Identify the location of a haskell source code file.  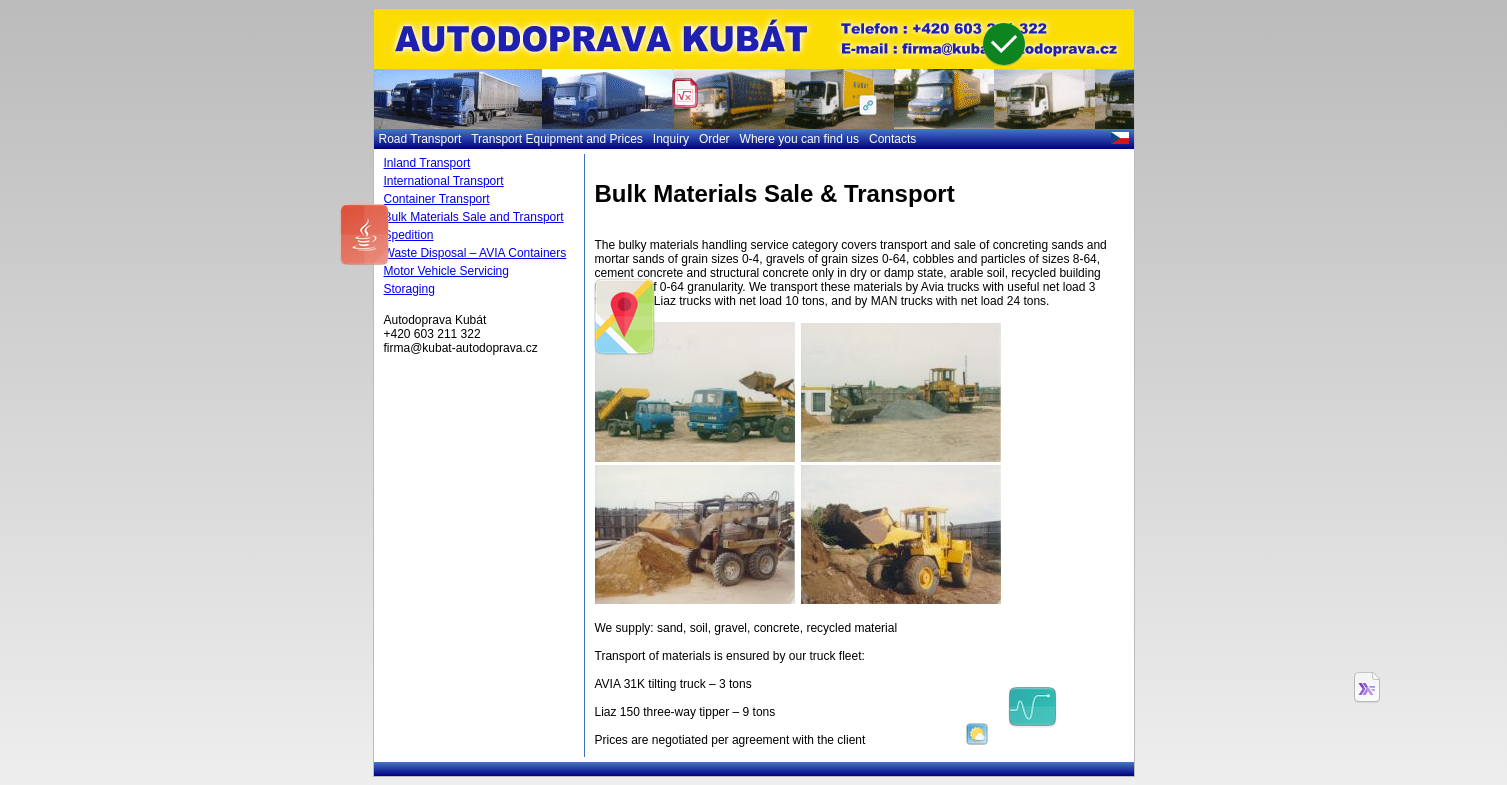
(1367, 687).